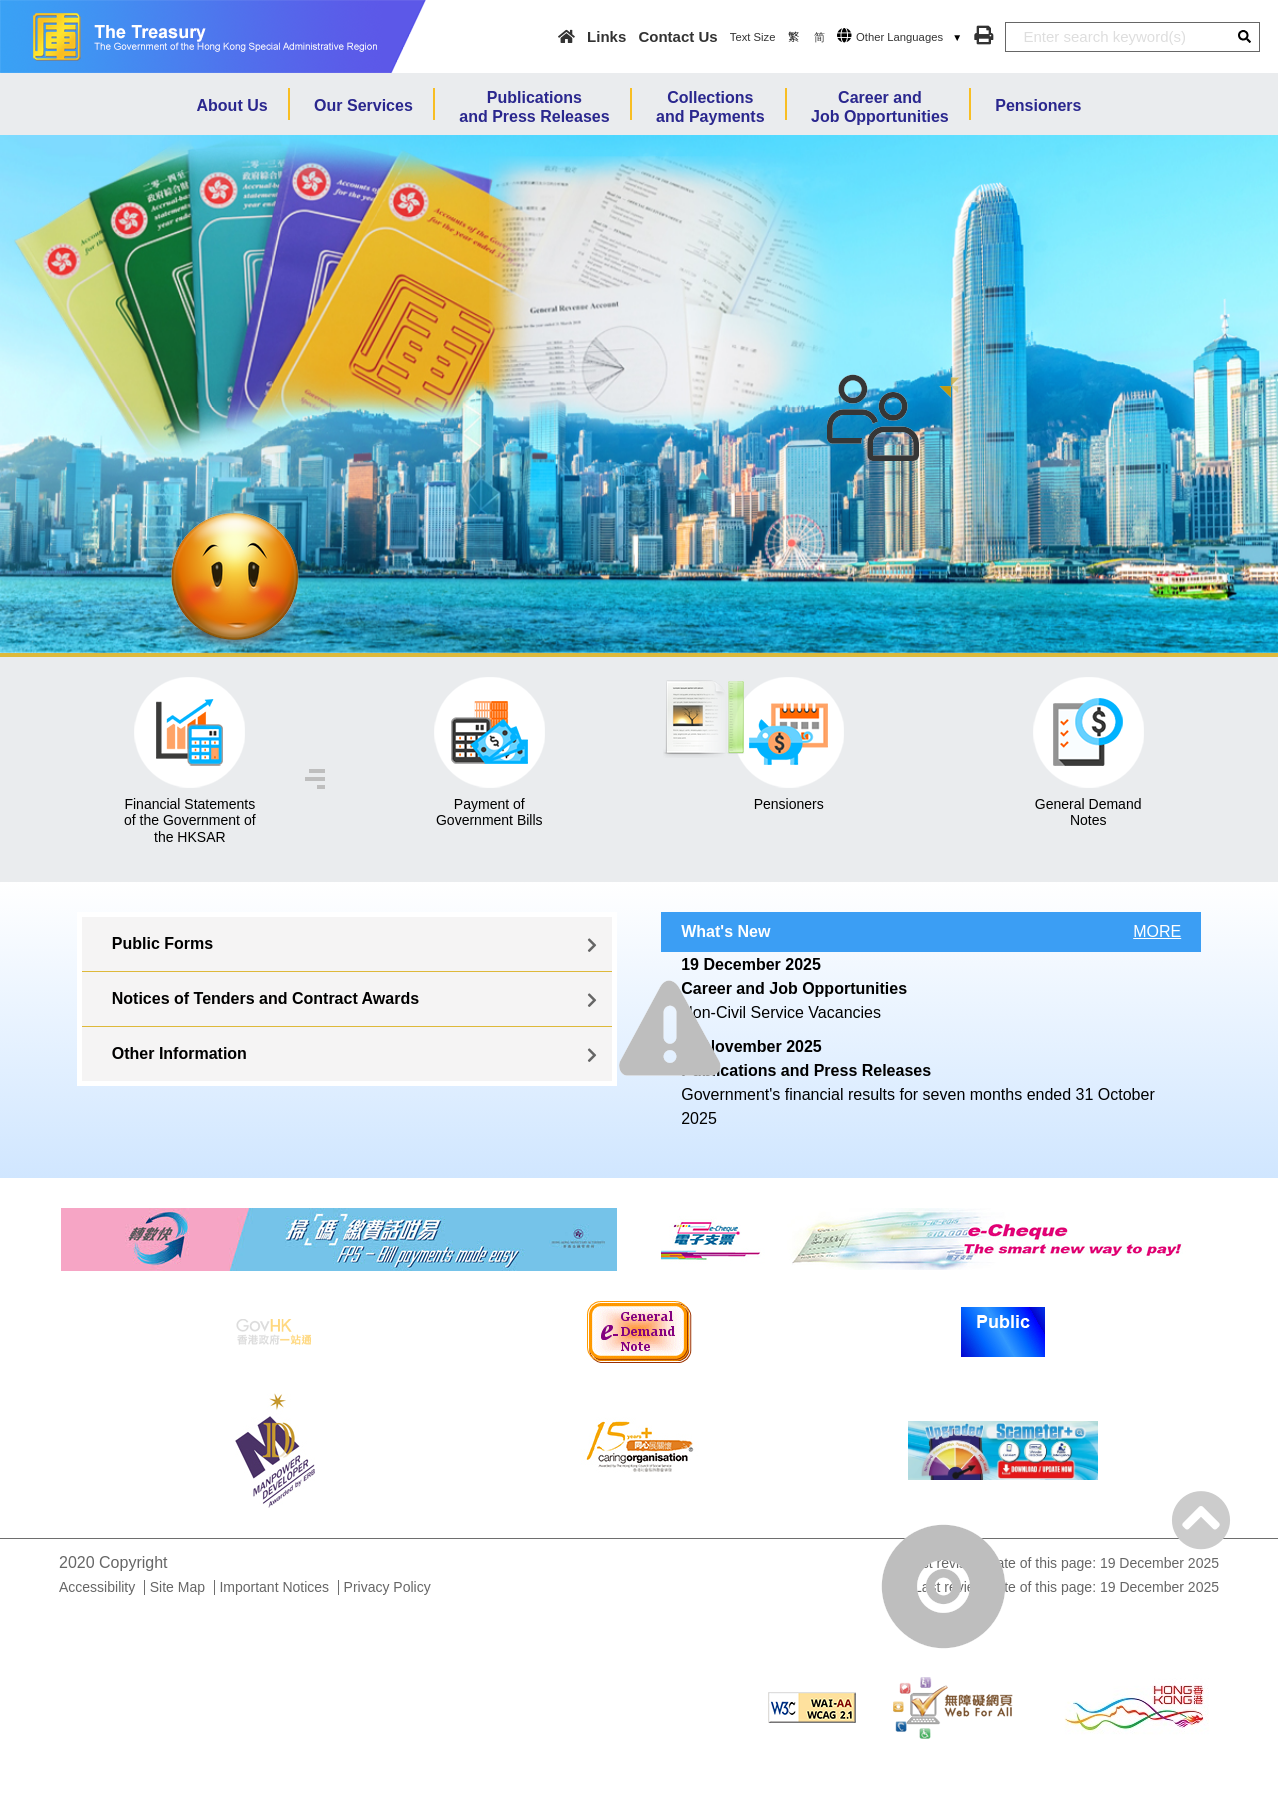 Image resolution: width=1278 pixels, height=1807 pixels. What do you see at coordinates (235, 582) in the screenshot?
I see `indicates embarrassment or awkwardness in a message` at bounding box center [235, 582].